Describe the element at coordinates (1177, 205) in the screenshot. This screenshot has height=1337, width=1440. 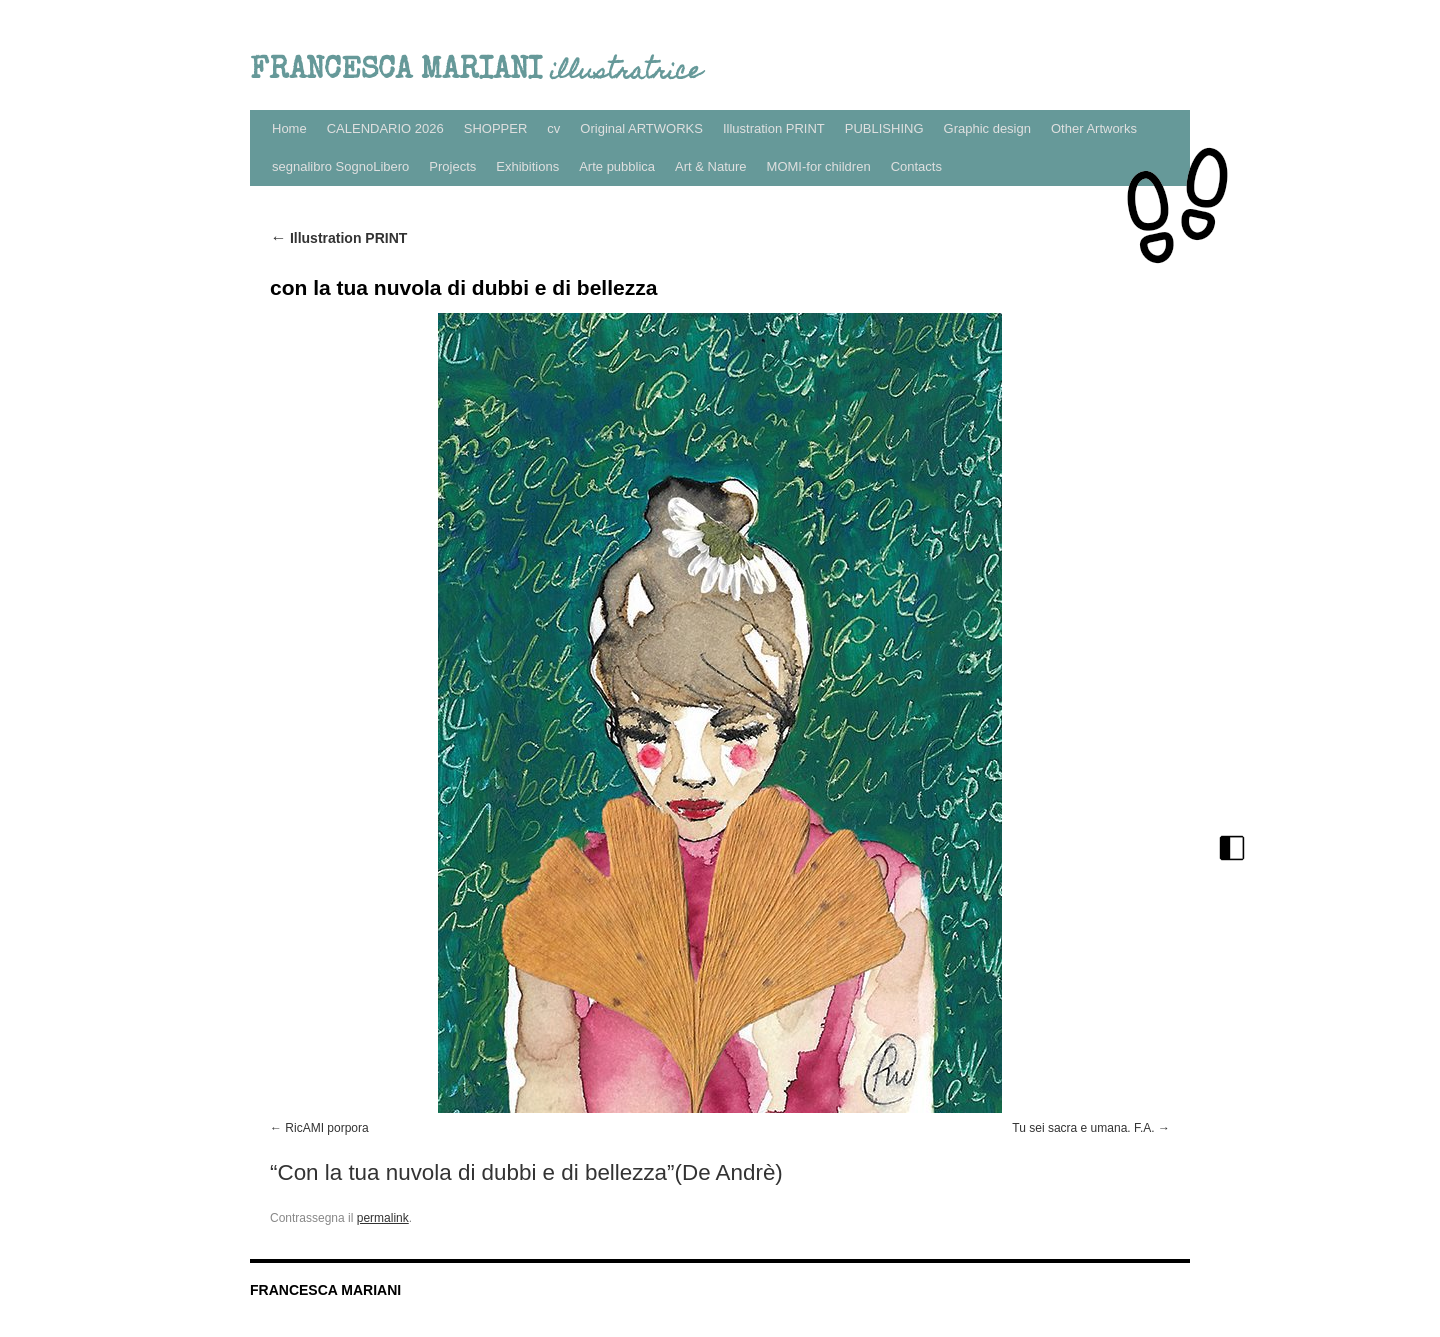
I see `track your steps or walking activity` at that location.